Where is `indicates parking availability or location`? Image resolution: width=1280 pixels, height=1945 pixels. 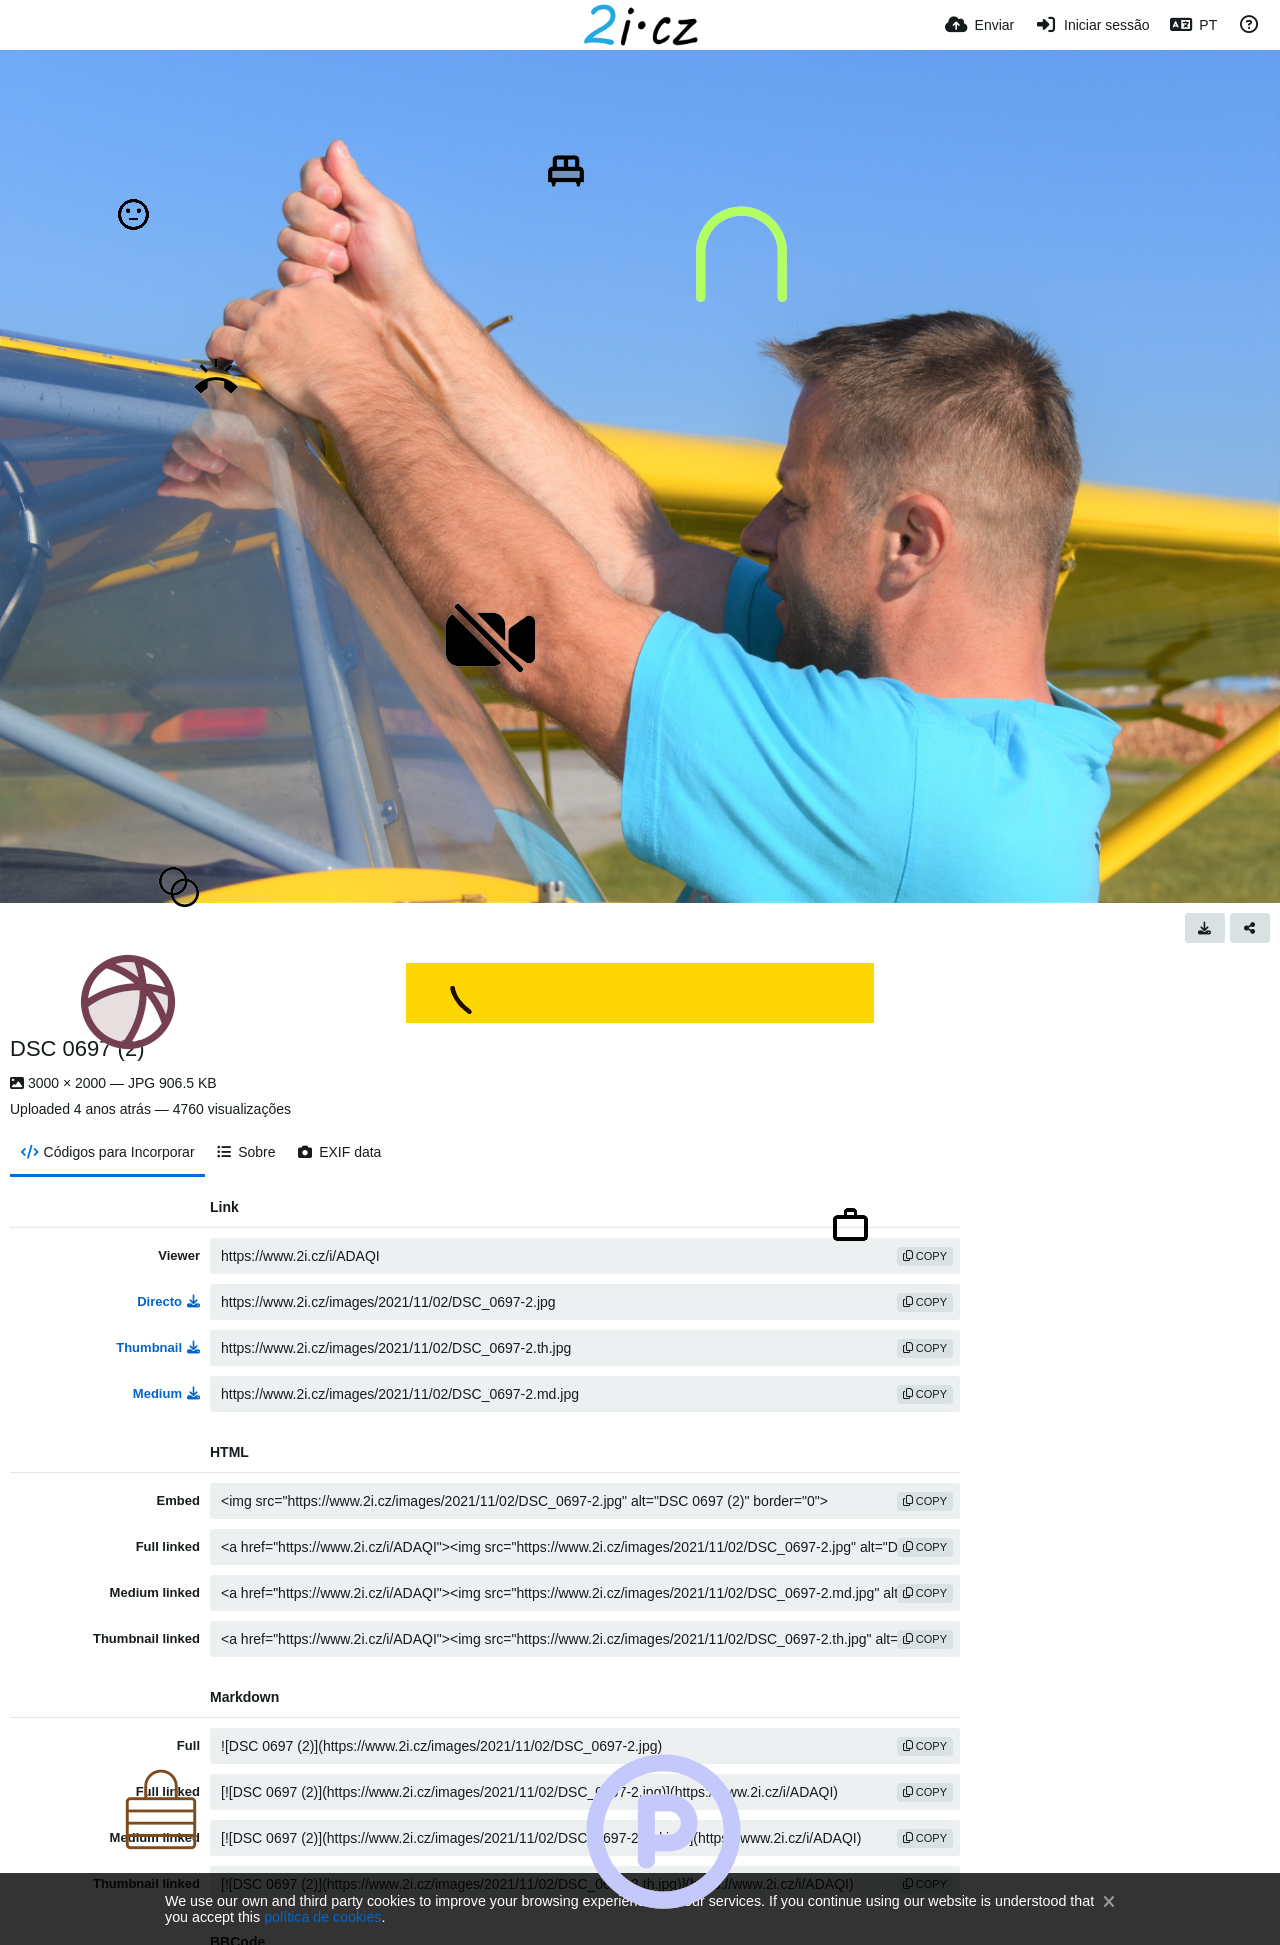 indicates parking availability or location is located at coordinates (663, 1831).